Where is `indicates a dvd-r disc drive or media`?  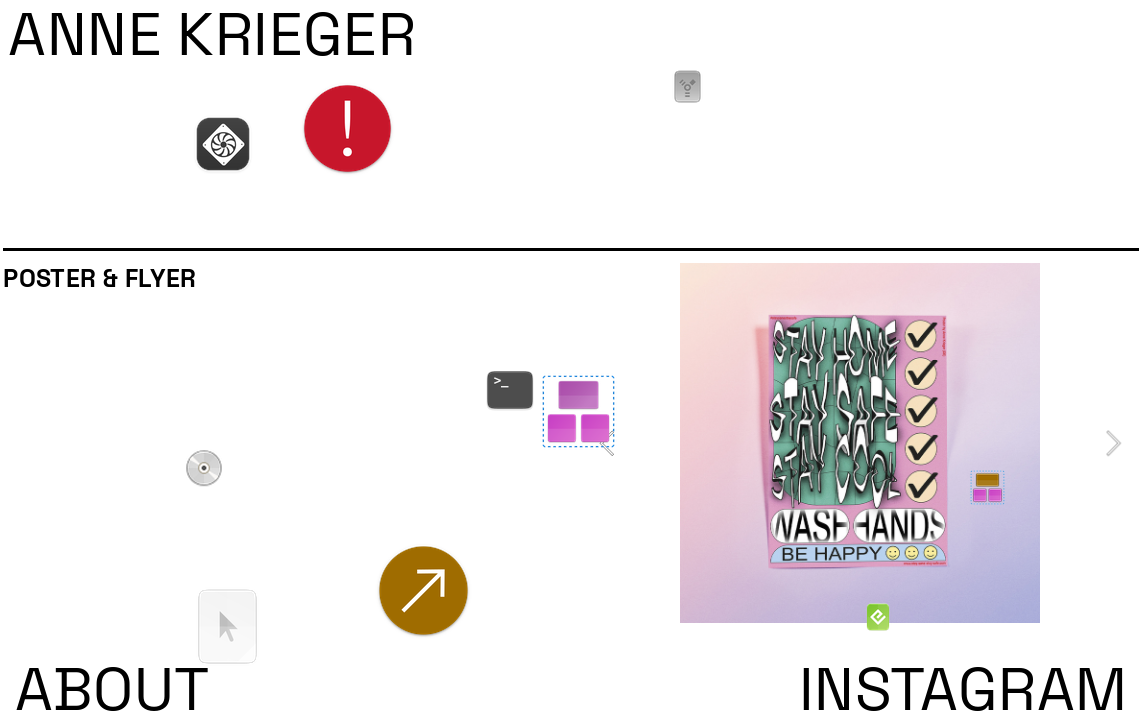 indicates a dvd-r disc drive or media is located at coordinates (204, 468).